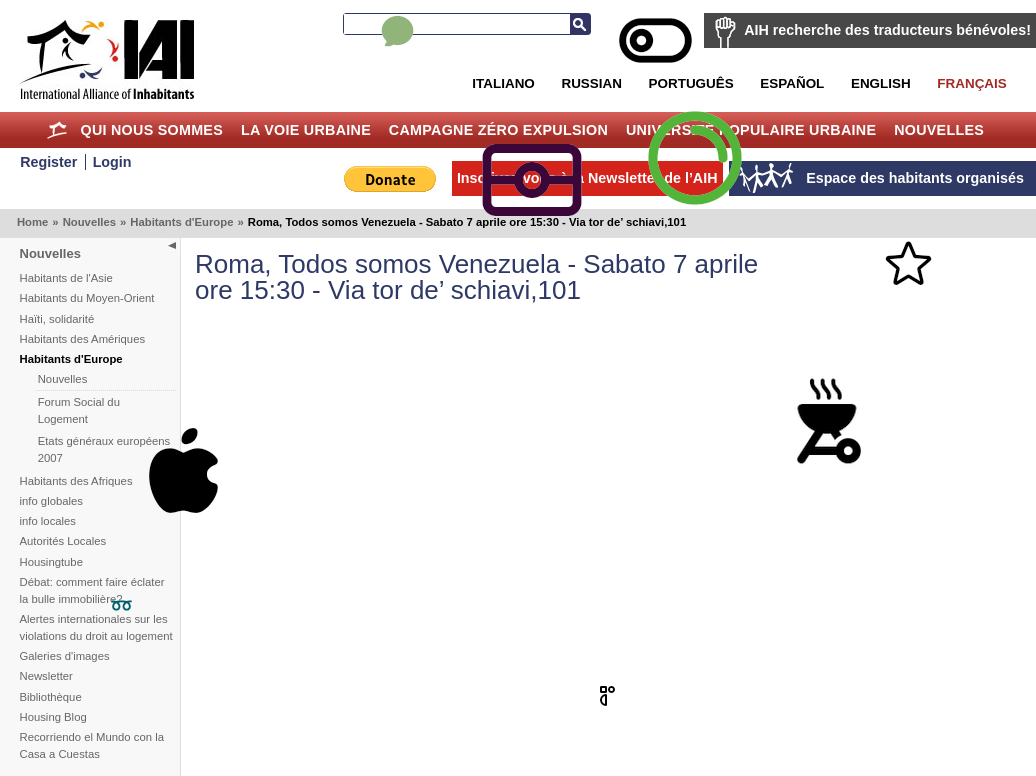 The image size is (1036, 776). Describe the element at coordinates (655, 40) in the screenshot. I see `toggle switch in off position` at that location.